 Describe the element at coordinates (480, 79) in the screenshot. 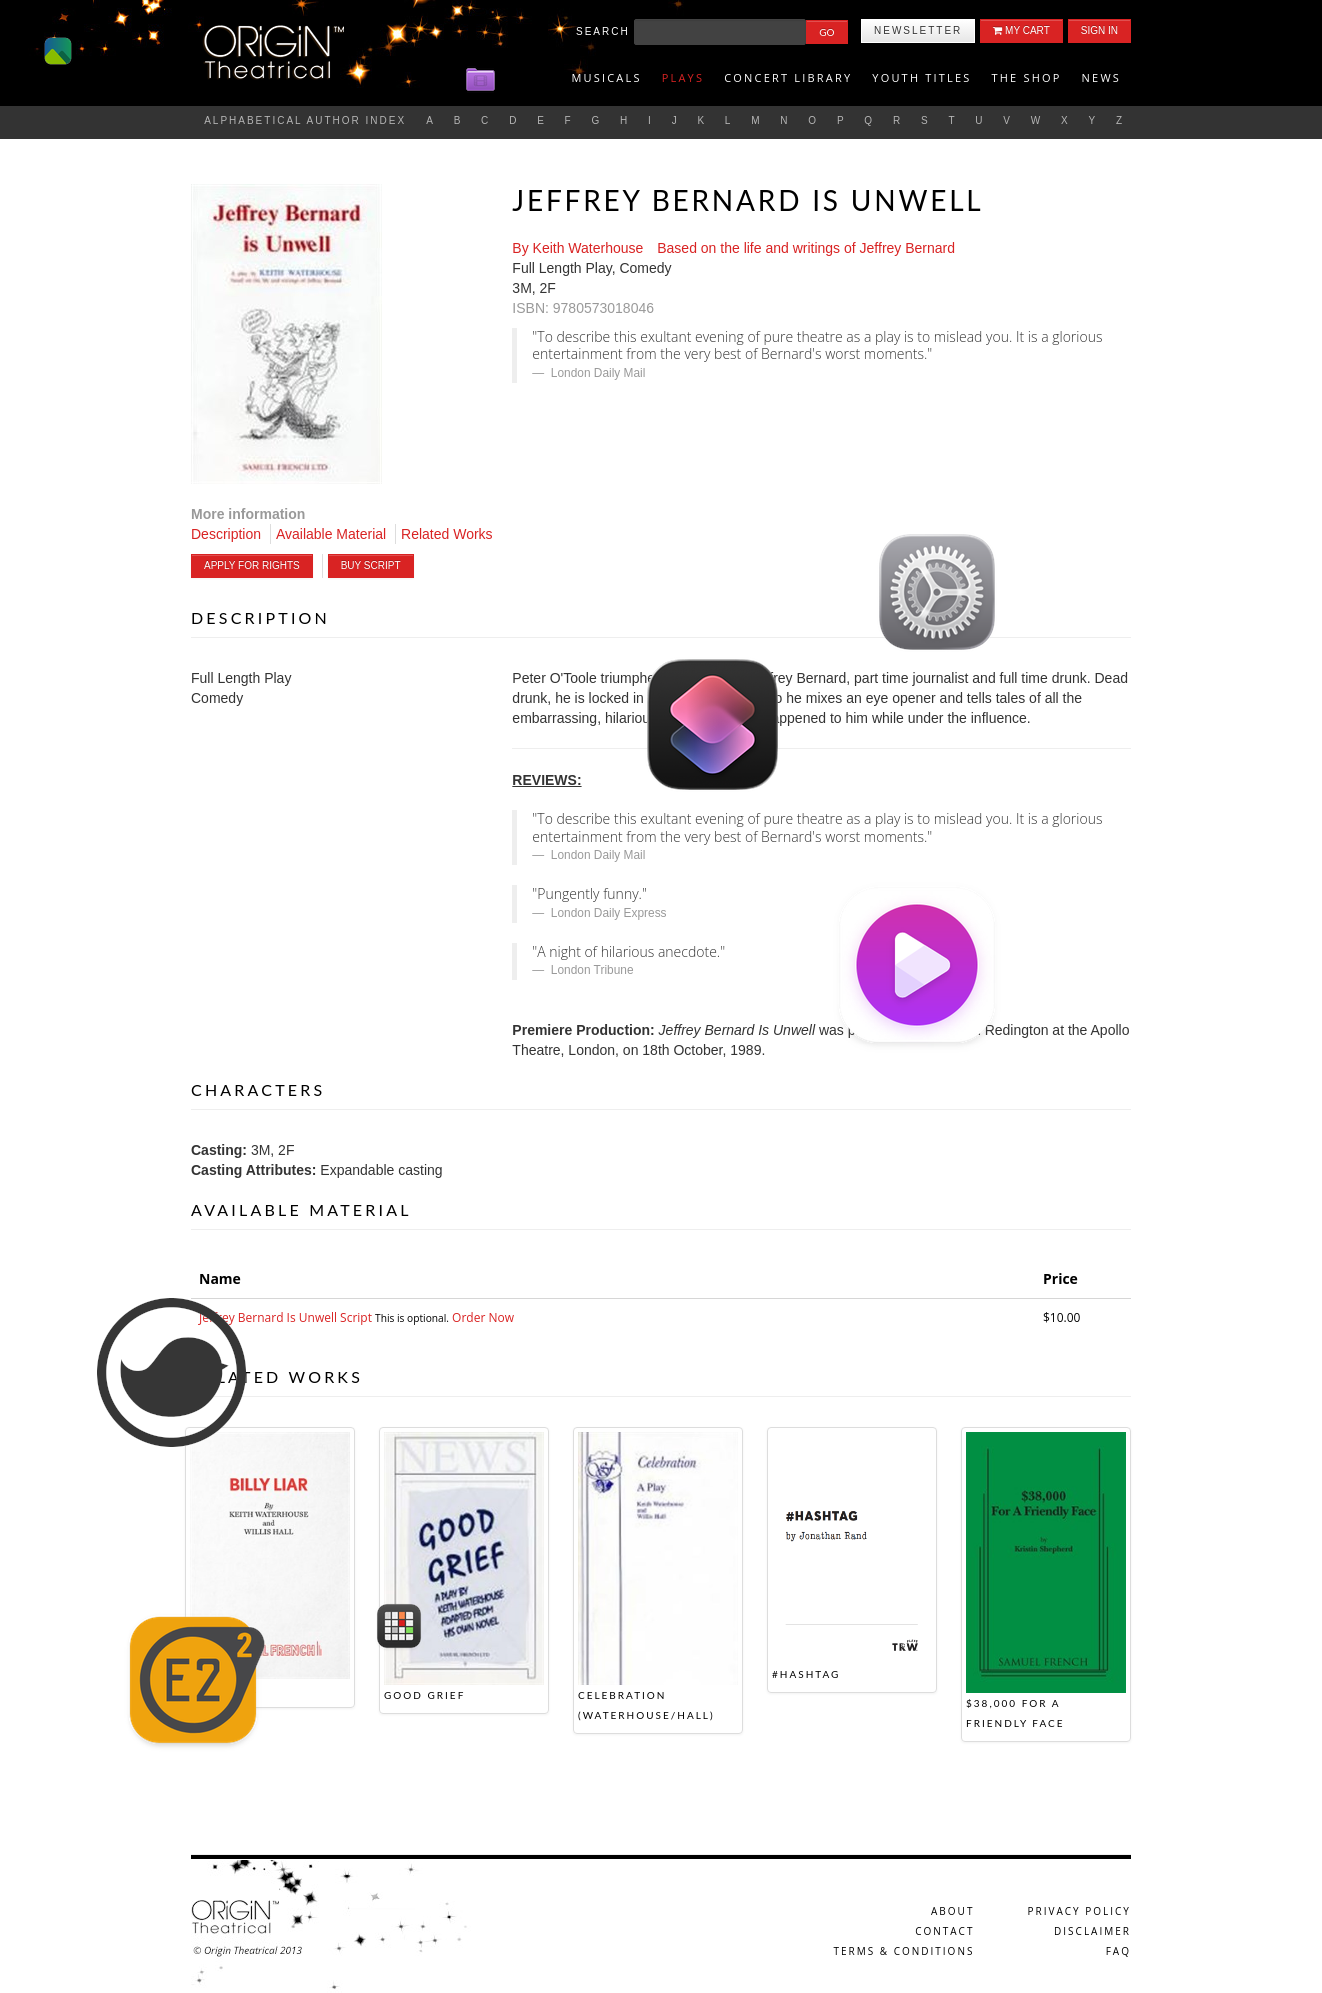

I see `open your videos folder` at that location.